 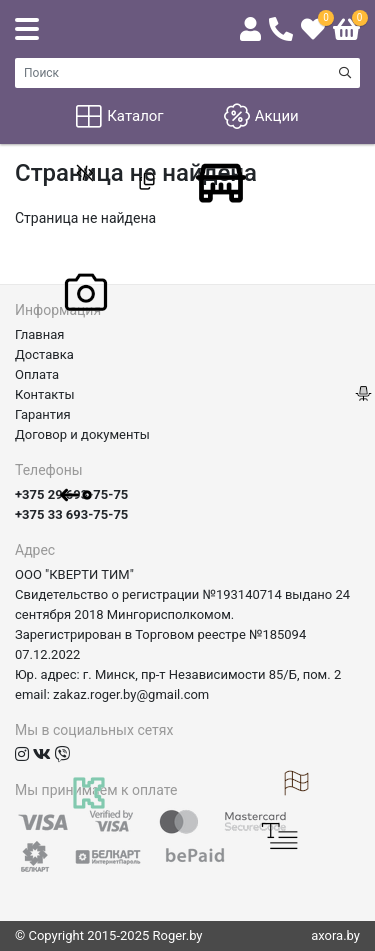 I want to click on move item to the left, so click(x=76, y=495).